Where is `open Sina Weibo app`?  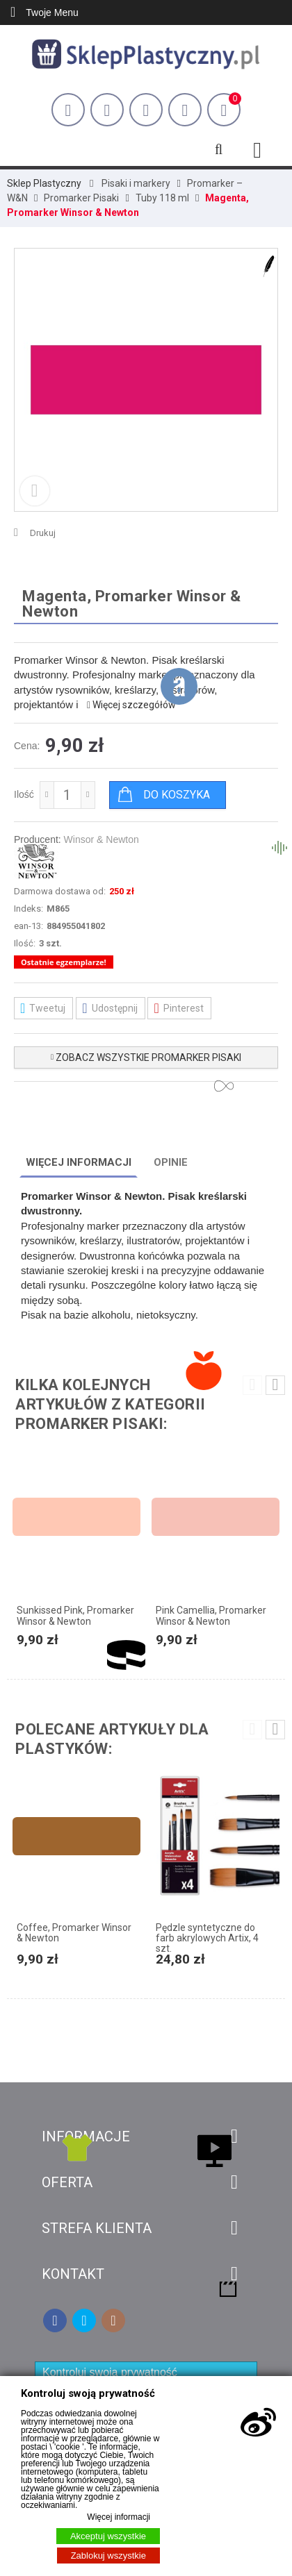 open Sina Weibo app is located at coordinates (258, 2422).